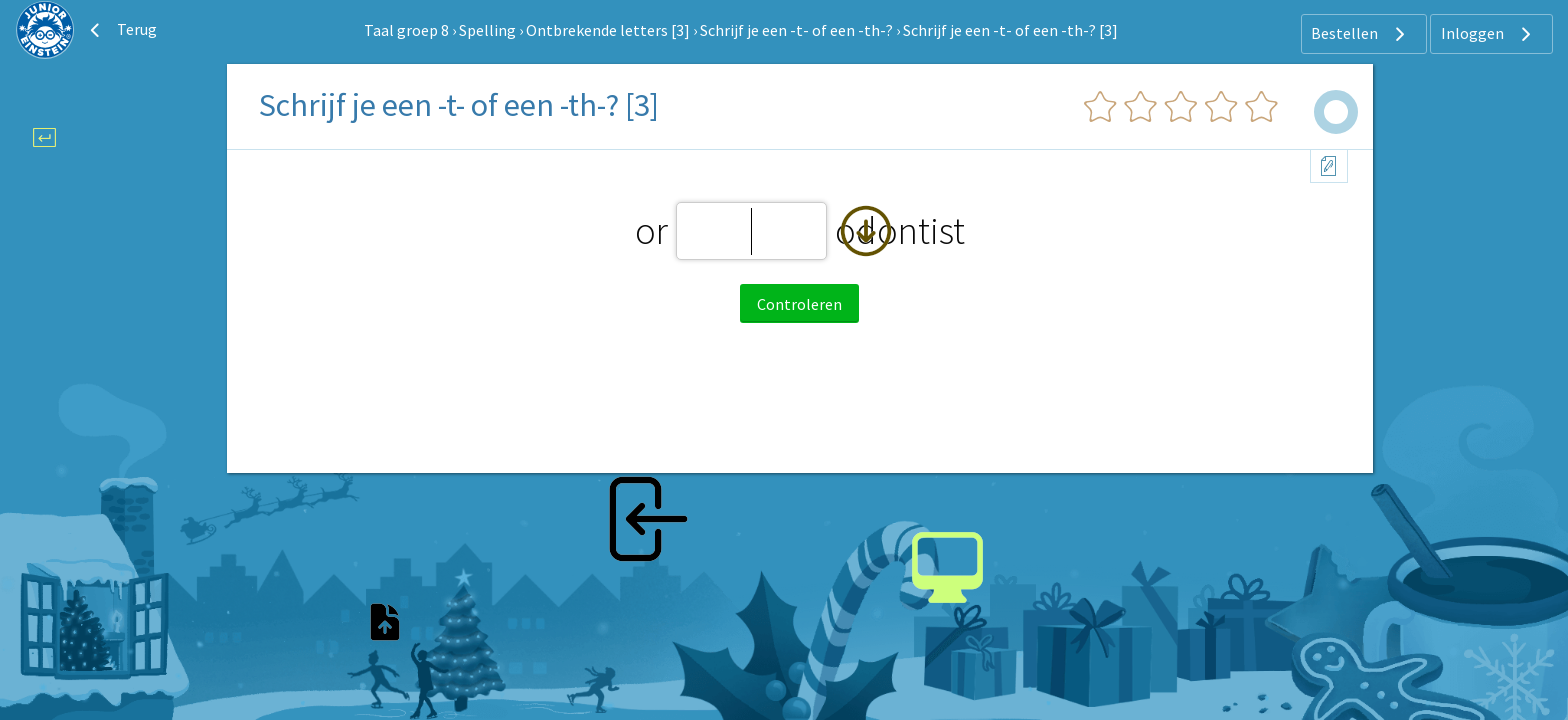 This screenshot has width=1568, height=720. Describe the element at coordinates (44, 137) in the screenshot. I see `press enter or return key` at that location.